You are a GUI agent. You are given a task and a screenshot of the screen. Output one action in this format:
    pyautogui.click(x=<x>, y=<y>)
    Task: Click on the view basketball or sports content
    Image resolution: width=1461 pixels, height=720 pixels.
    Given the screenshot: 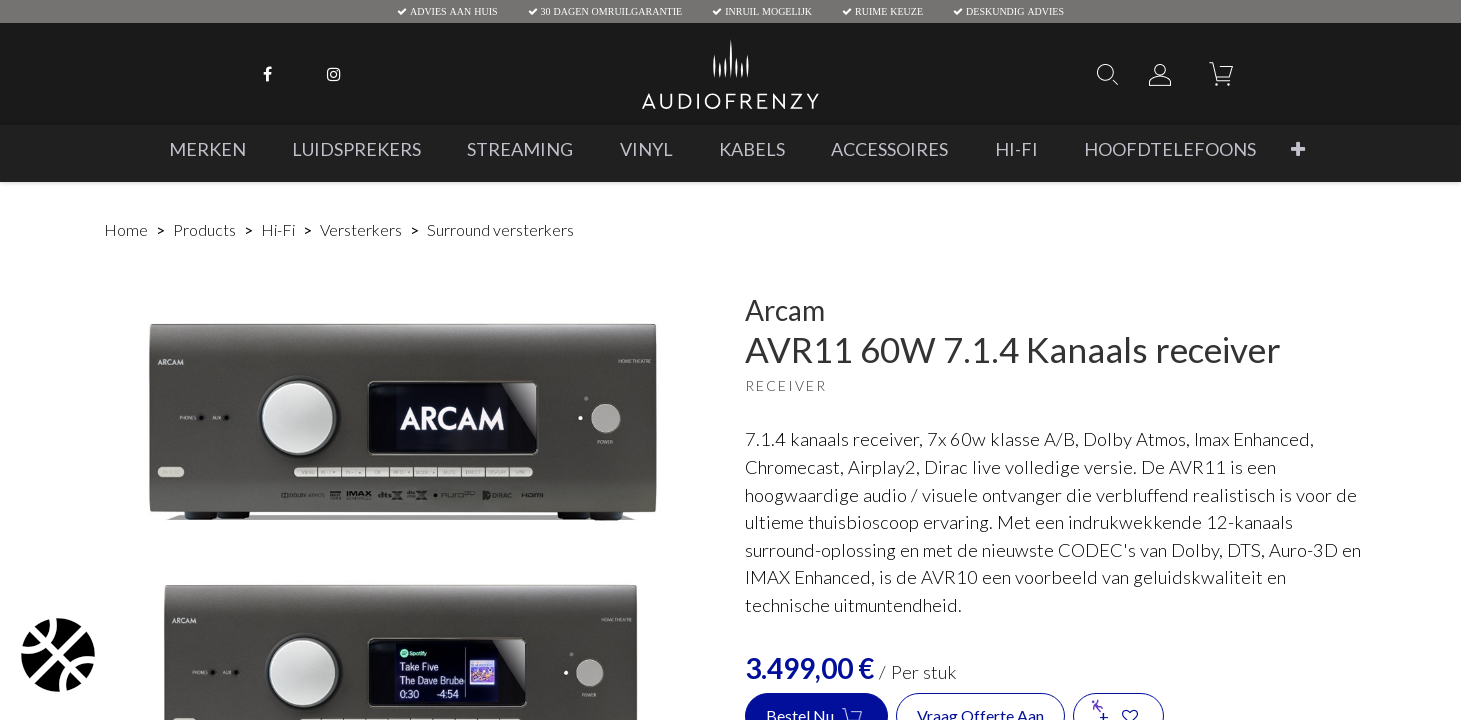 What is the action you would take?
    pyautogui.click(x=58, y=655)
    